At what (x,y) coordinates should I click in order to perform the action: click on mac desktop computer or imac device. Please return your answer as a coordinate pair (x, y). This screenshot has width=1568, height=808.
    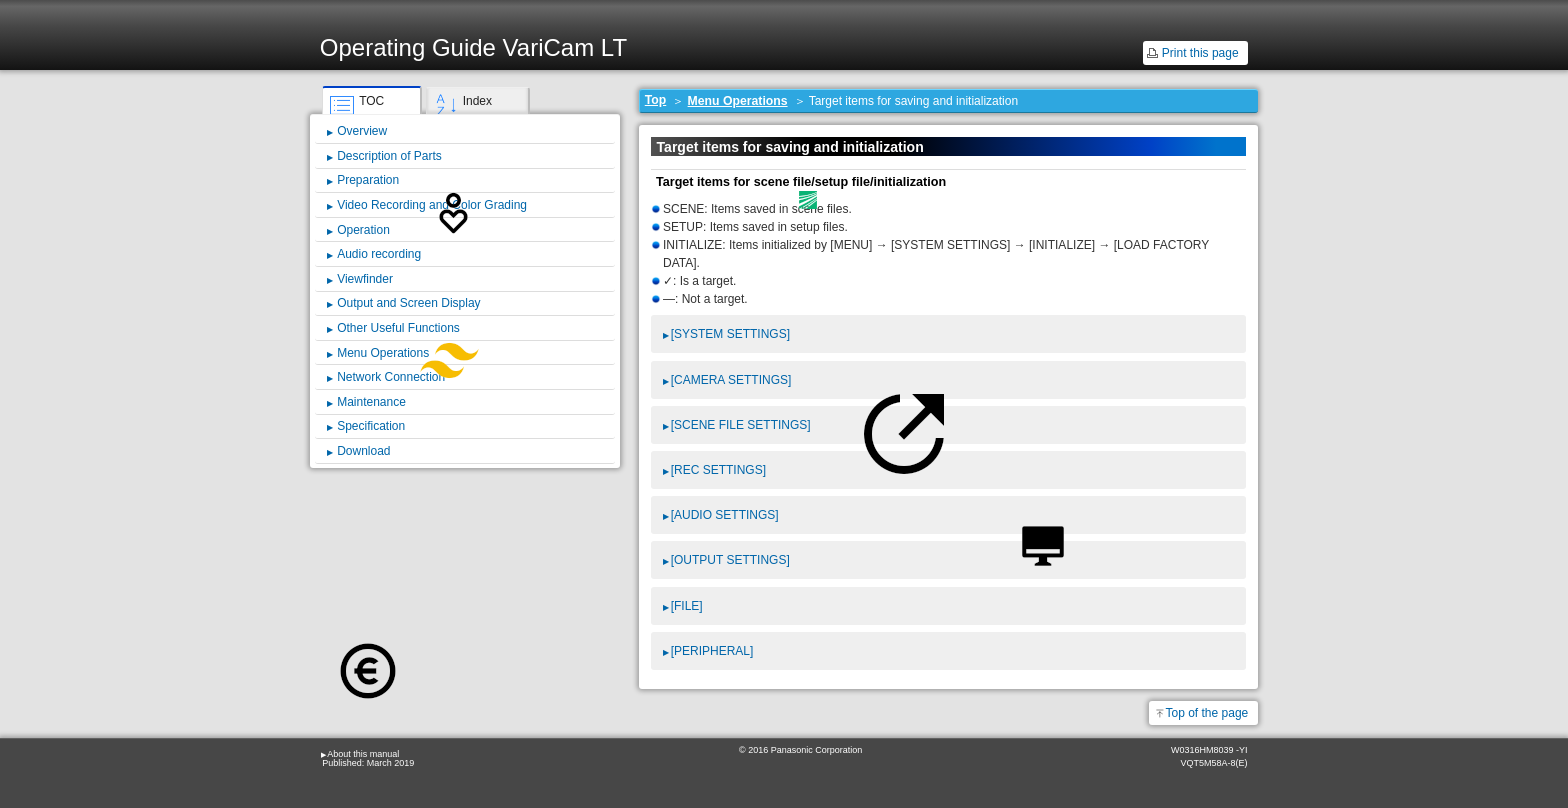
    Looking at the image, I should click on (1043, 545).